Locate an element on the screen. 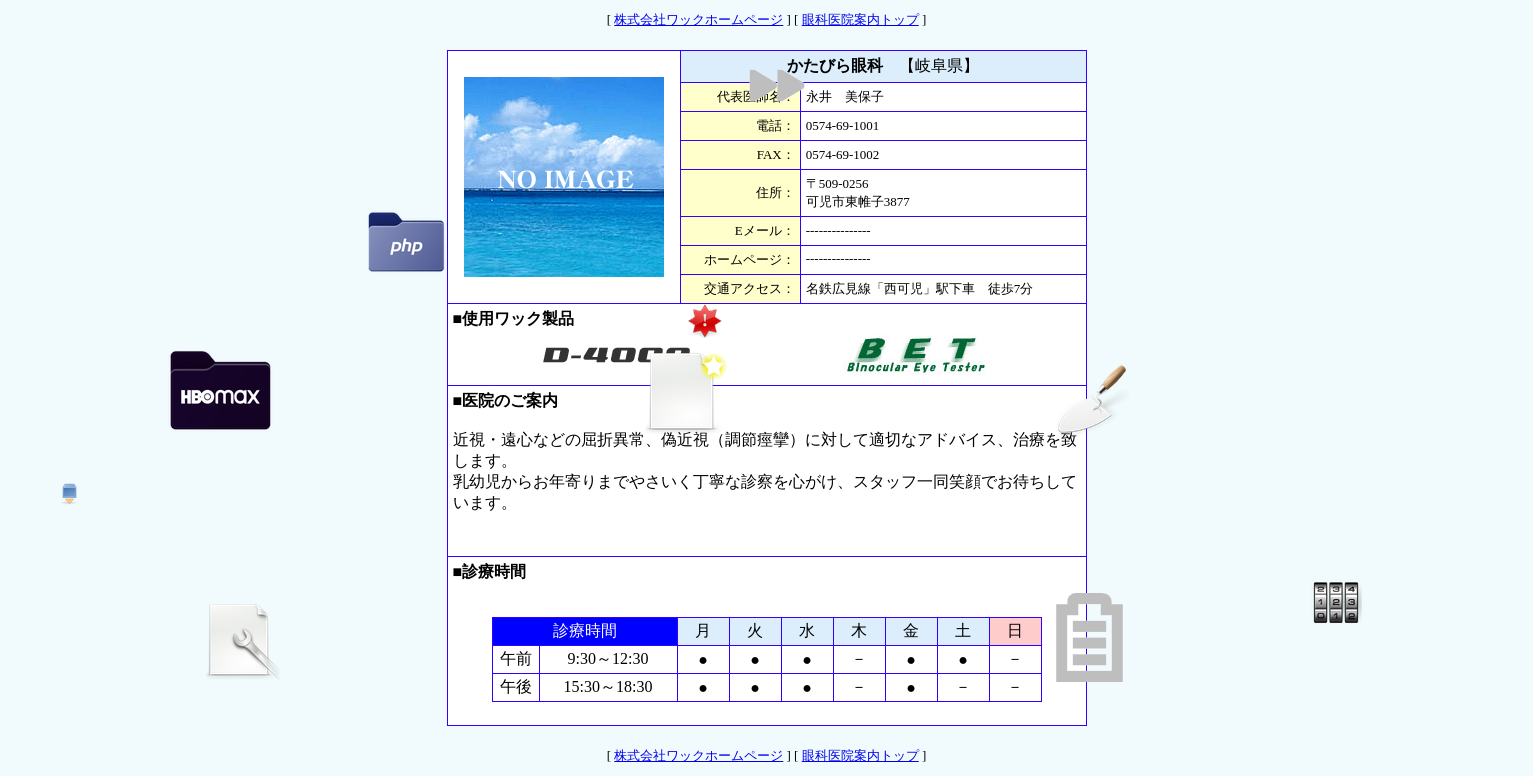 Image resolution: width=1533 pixels, height=776 pixels. indicates battery is fully charged is located at coordinates (1089, 637).